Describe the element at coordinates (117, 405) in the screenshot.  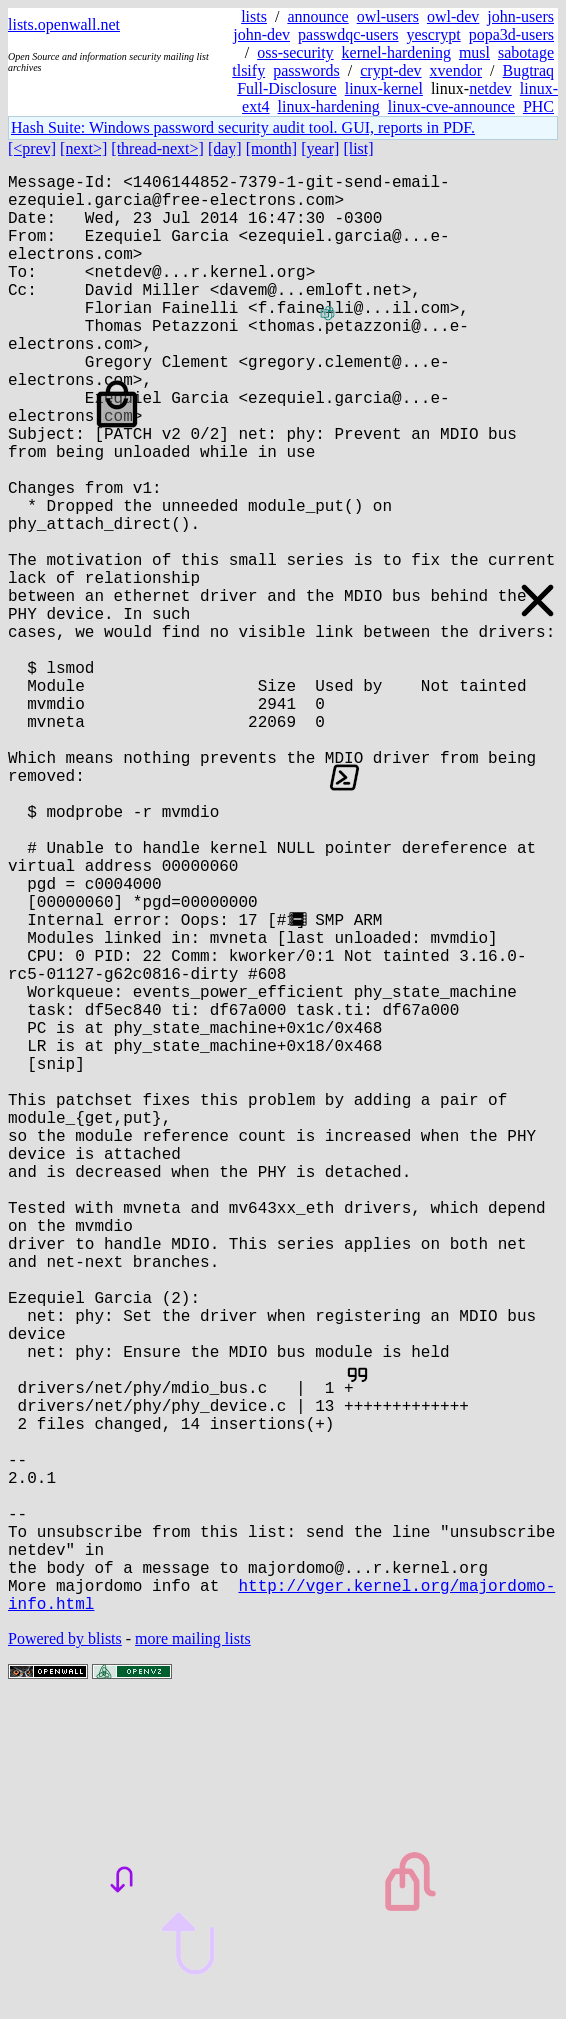
I see `access shopping or retail features` at that location.